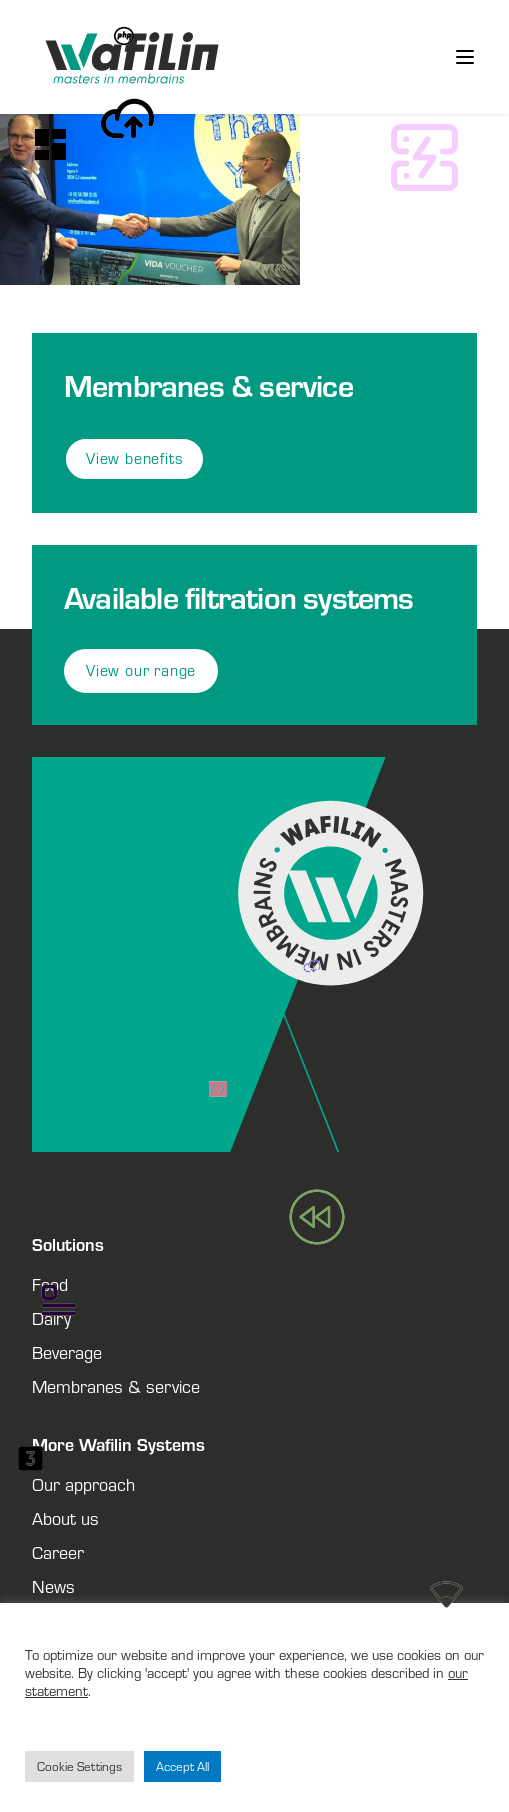 Image resolution: width=509 pixels, height=1812 pixels. Describe the element at coordinates (50, 144) in the screenshot. I see `access the main dashboard` at that location.